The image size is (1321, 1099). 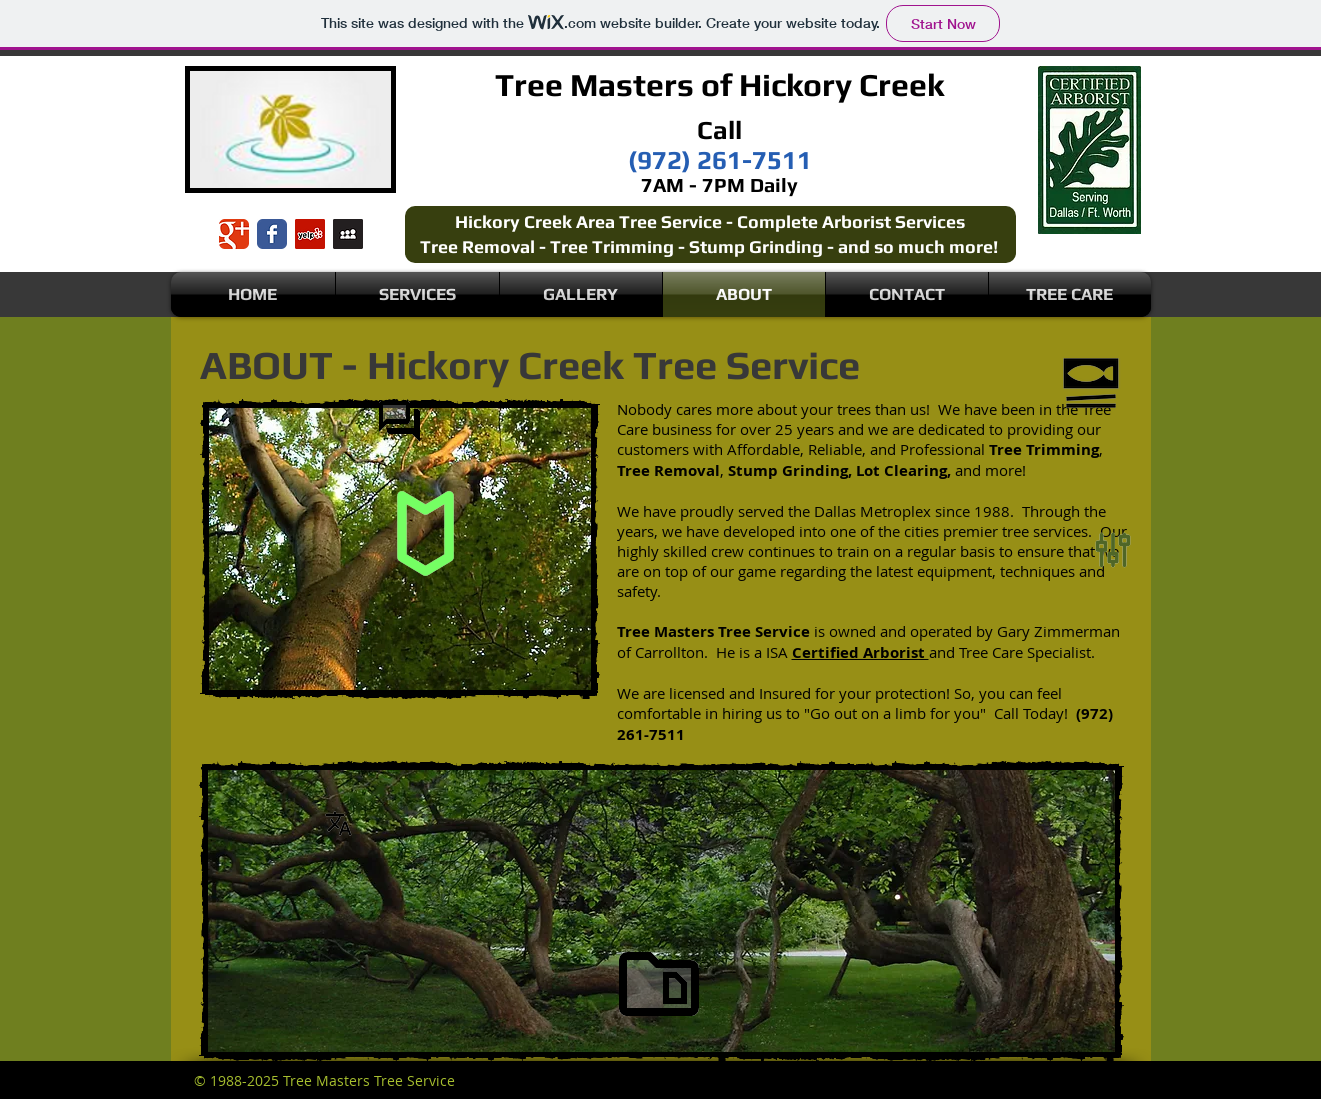 What do you see at coordinates (399, 421) in the screenshot?
I see `open messages or chat` at bounding box center [399, 421].